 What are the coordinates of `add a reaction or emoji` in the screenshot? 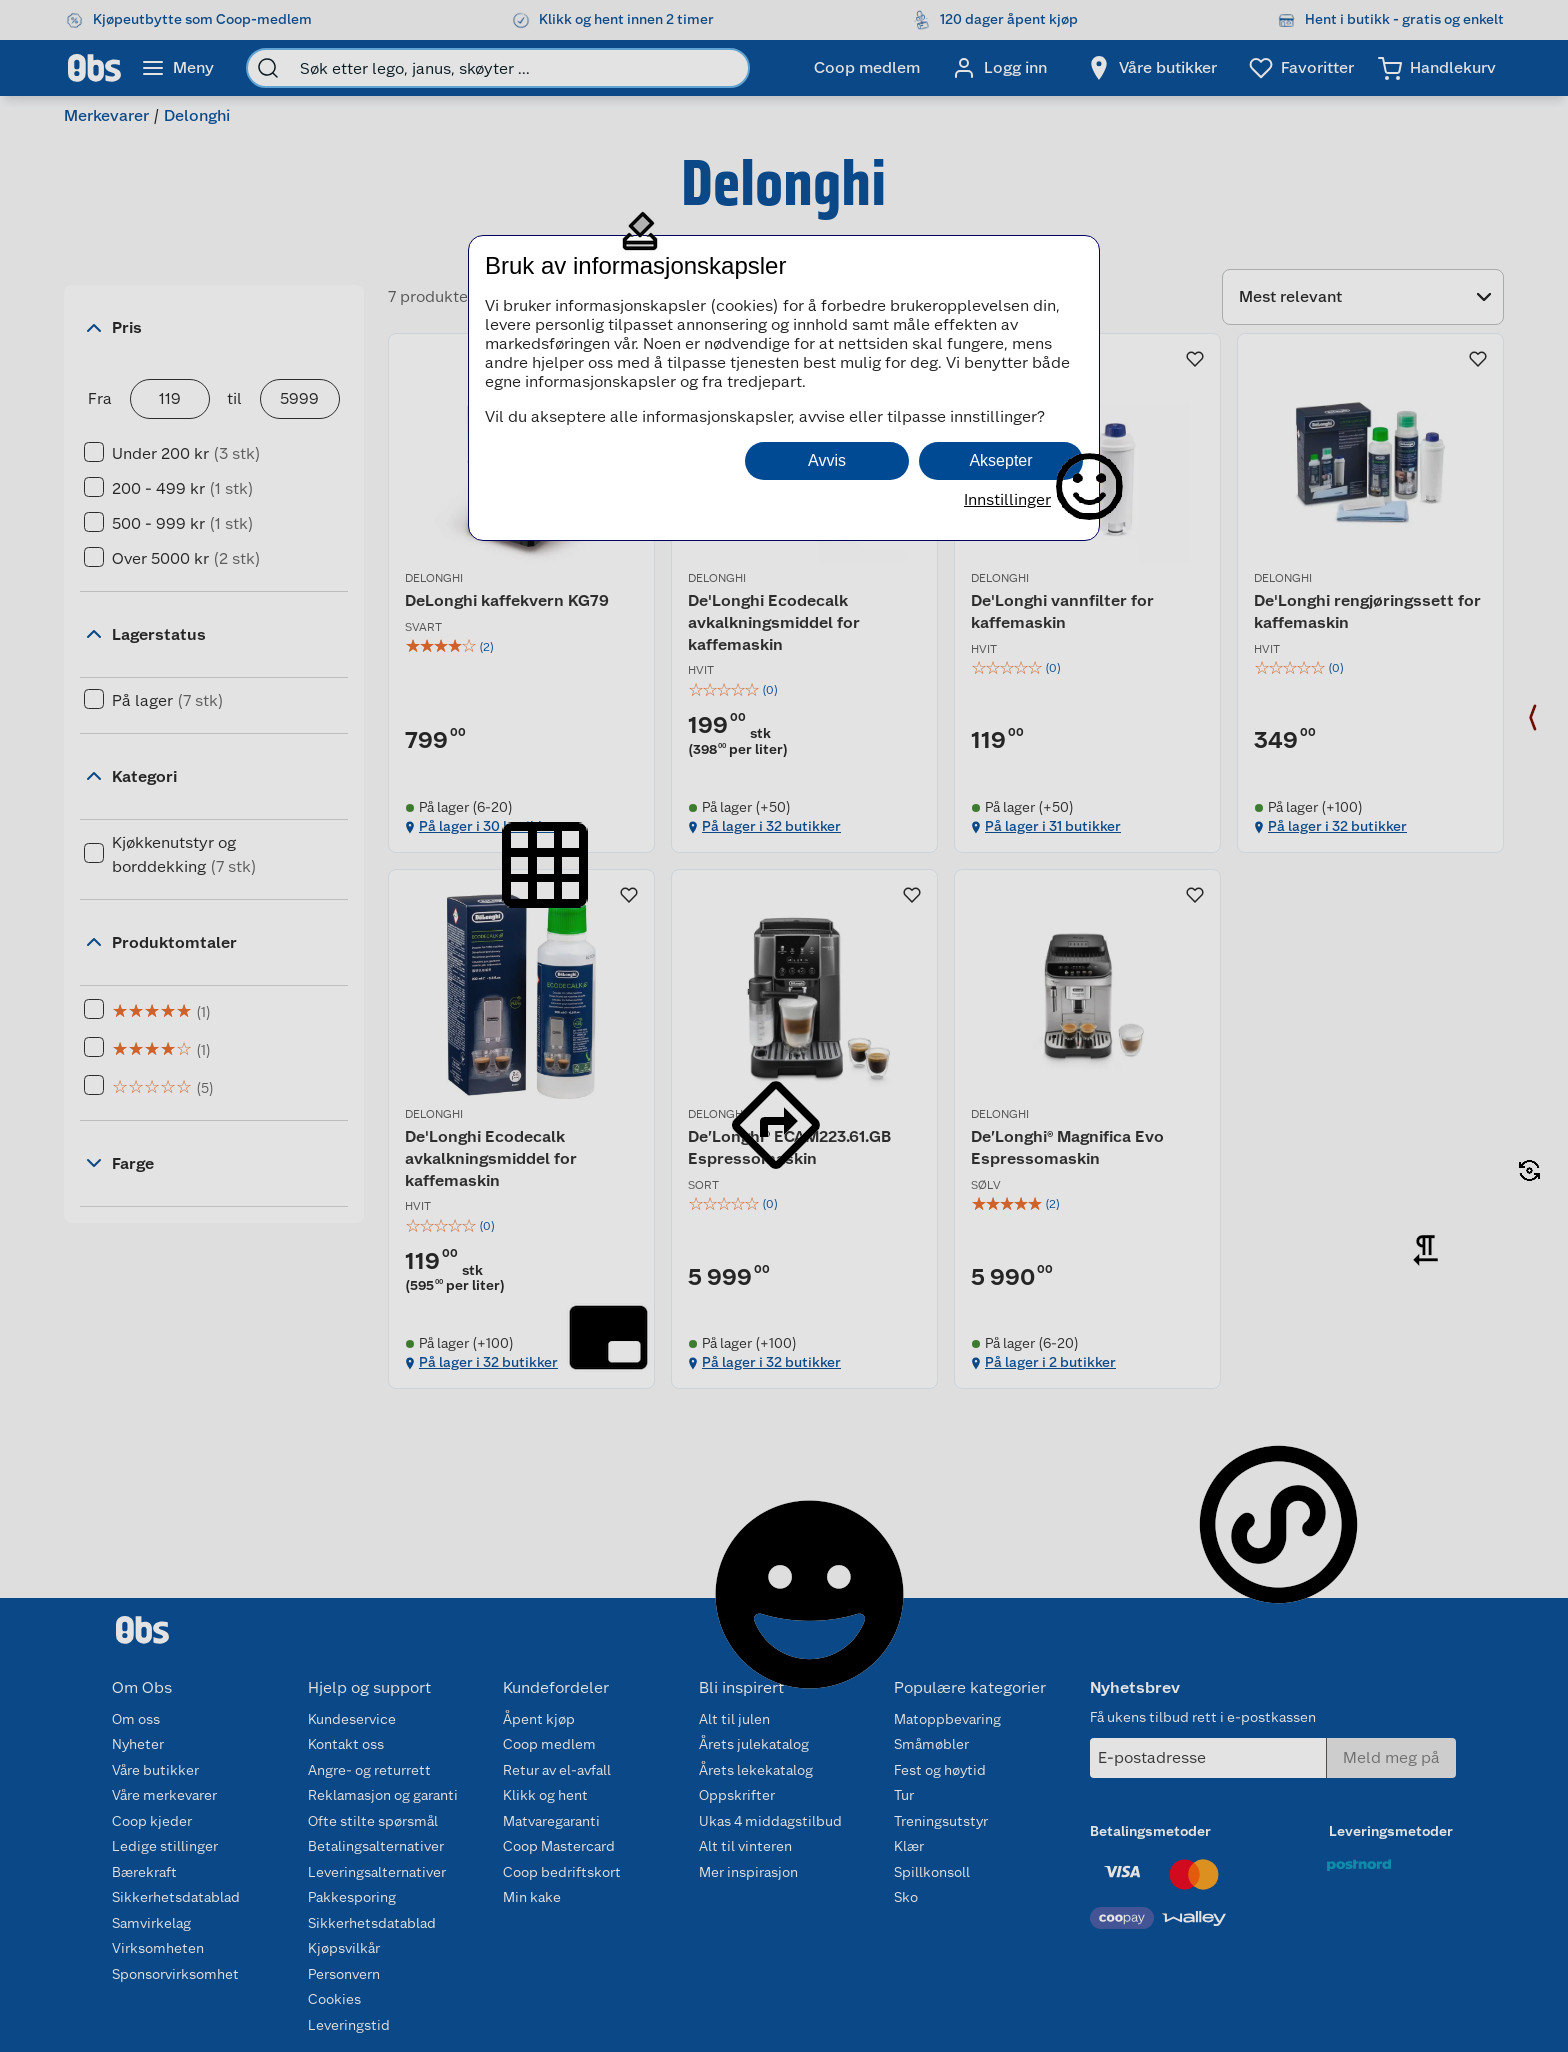 It's located at (809, 1594).